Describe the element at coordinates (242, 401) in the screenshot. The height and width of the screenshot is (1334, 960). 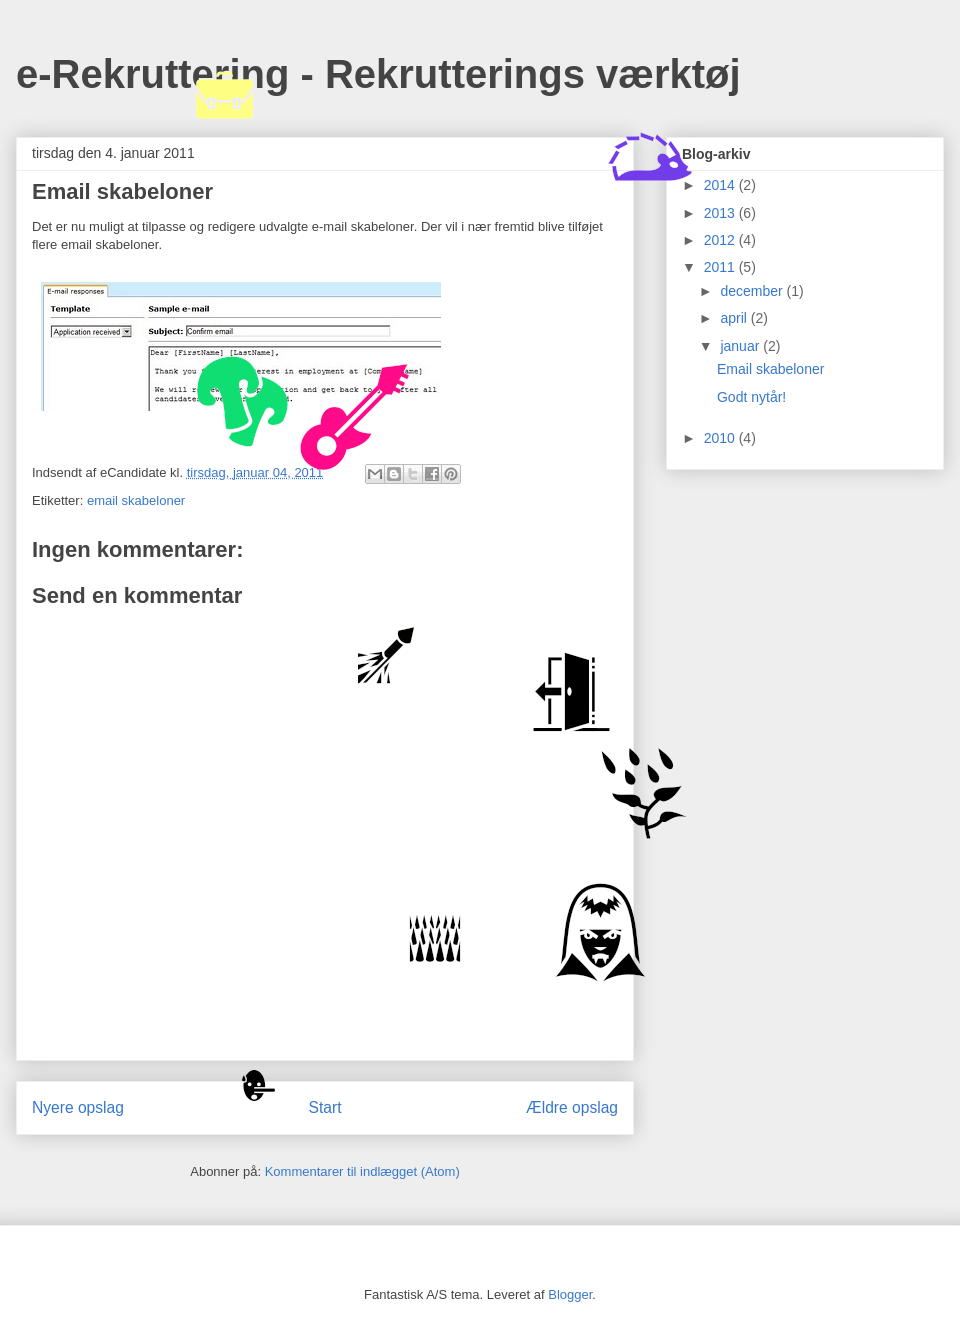
I see `select mushroom ingredient` at that location.